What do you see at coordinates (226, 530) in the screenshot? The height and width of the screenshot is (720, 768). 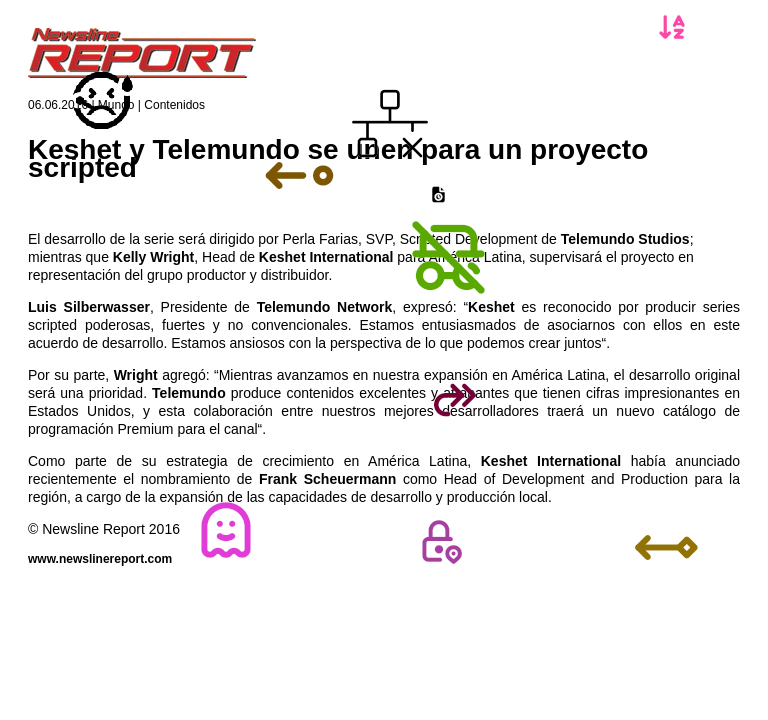 I see `enable ghost mode or incognito browsing` at bounding box center [226, 530].